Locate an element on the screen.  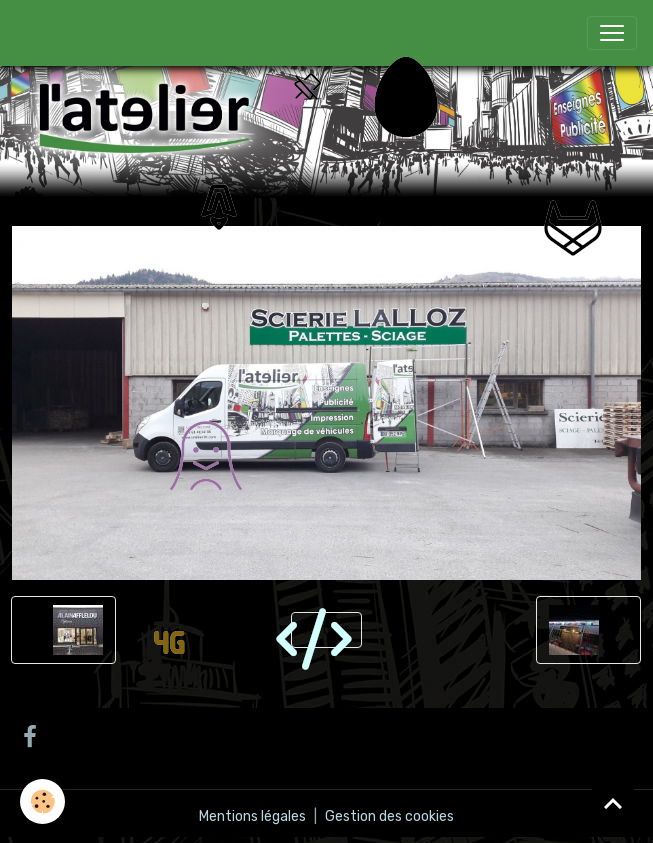
unpin this item is located at coordinates (306, 87).